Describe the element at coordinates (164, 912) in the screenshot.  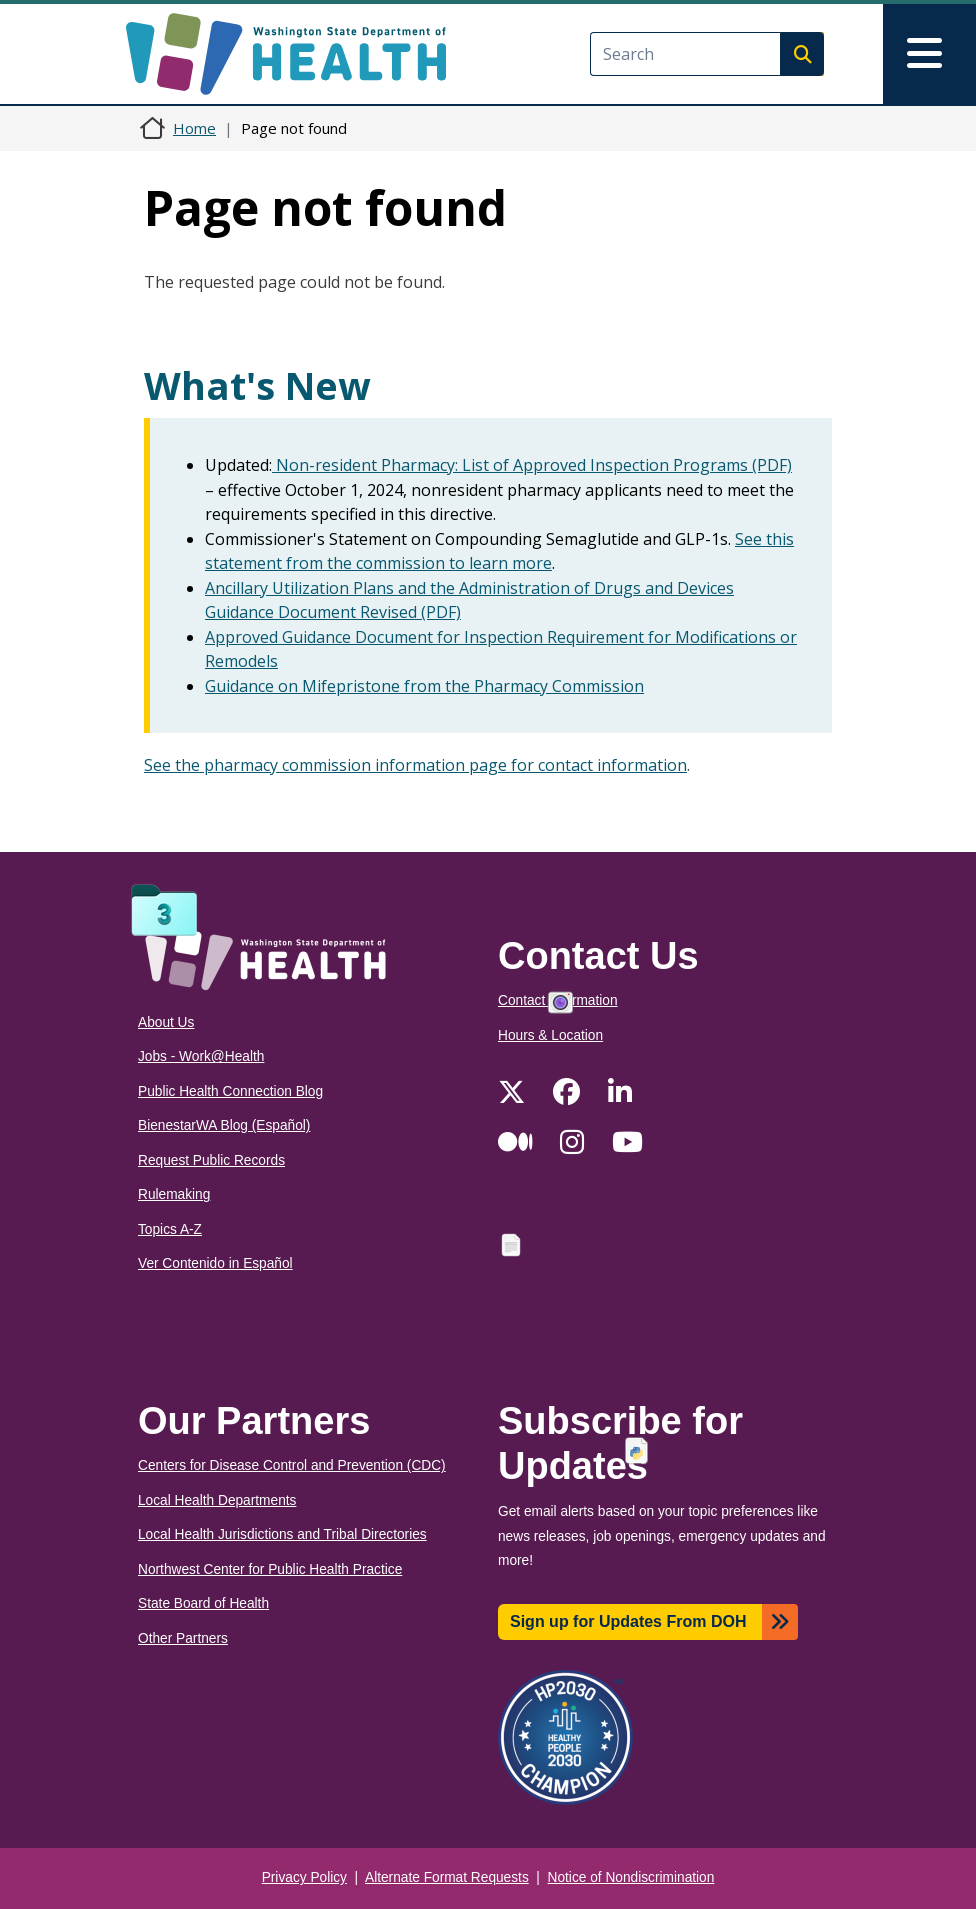
I see `folder containing autodesk 3ds max project files` at that location.